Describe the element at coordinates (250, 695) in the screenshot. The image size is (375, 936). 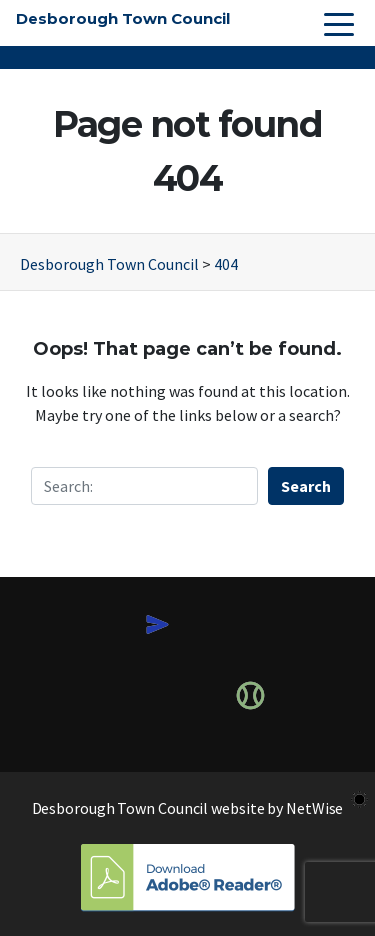
I see `access tennis or racquet sports features` at that location.